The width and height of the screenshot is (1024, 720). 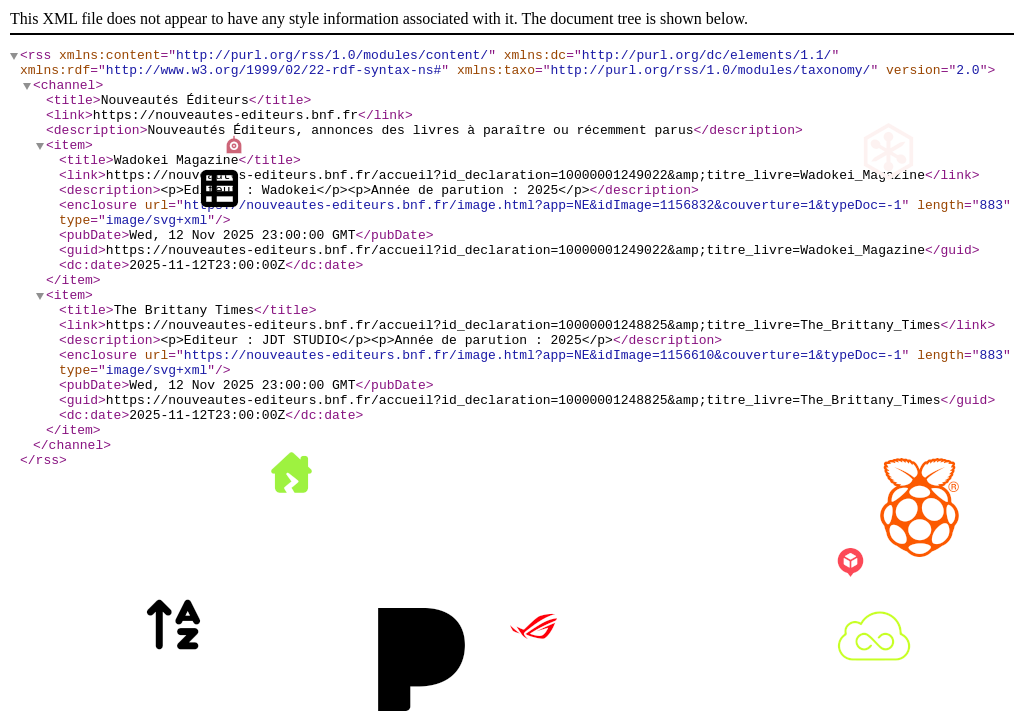 What do you see at coordinates (888, 151) in the screenshot?
I see `legacy games logo` at bounding box center [888, 151].